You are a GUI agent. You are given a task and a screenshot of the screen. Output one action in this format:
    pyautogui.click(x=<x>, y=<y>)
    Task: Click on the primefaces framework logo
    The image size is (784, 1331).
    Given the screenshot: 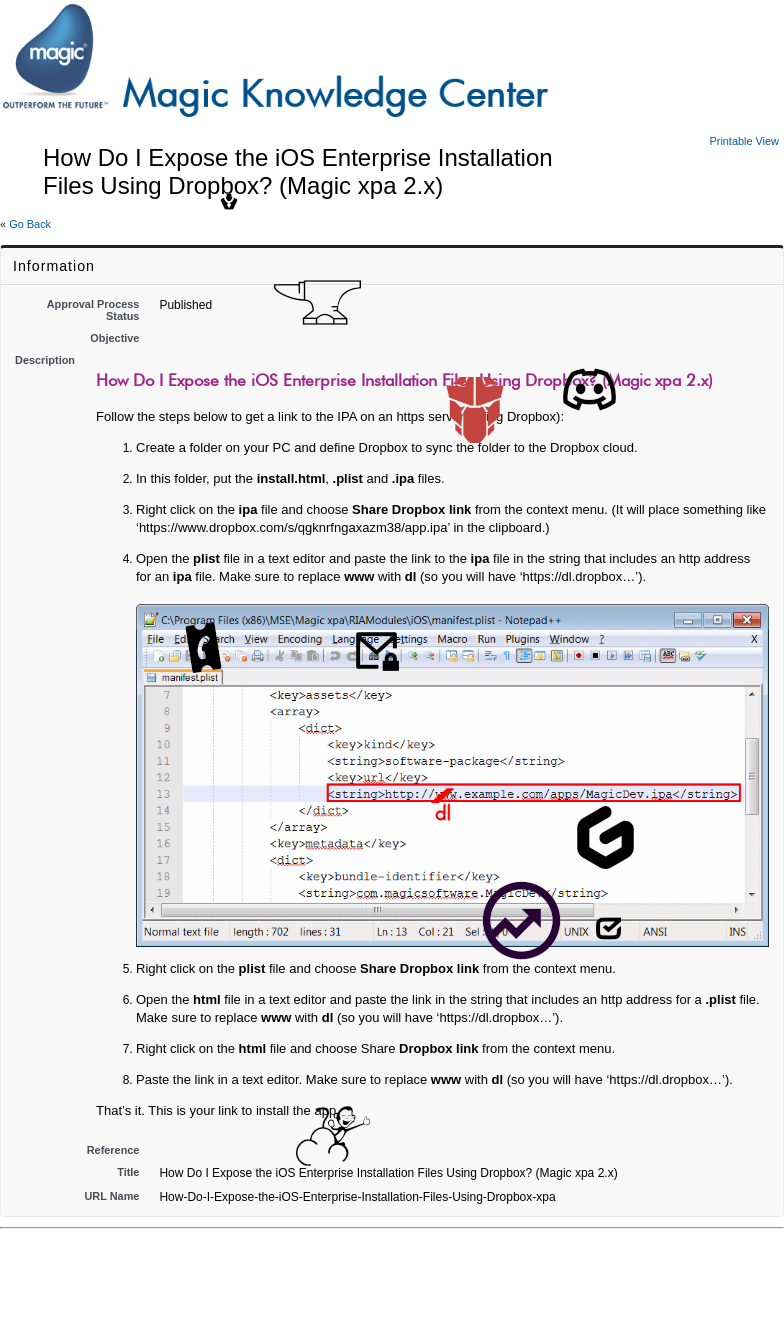 What is the action you would take?
    pyautogui.click(x=475, y=410)
    